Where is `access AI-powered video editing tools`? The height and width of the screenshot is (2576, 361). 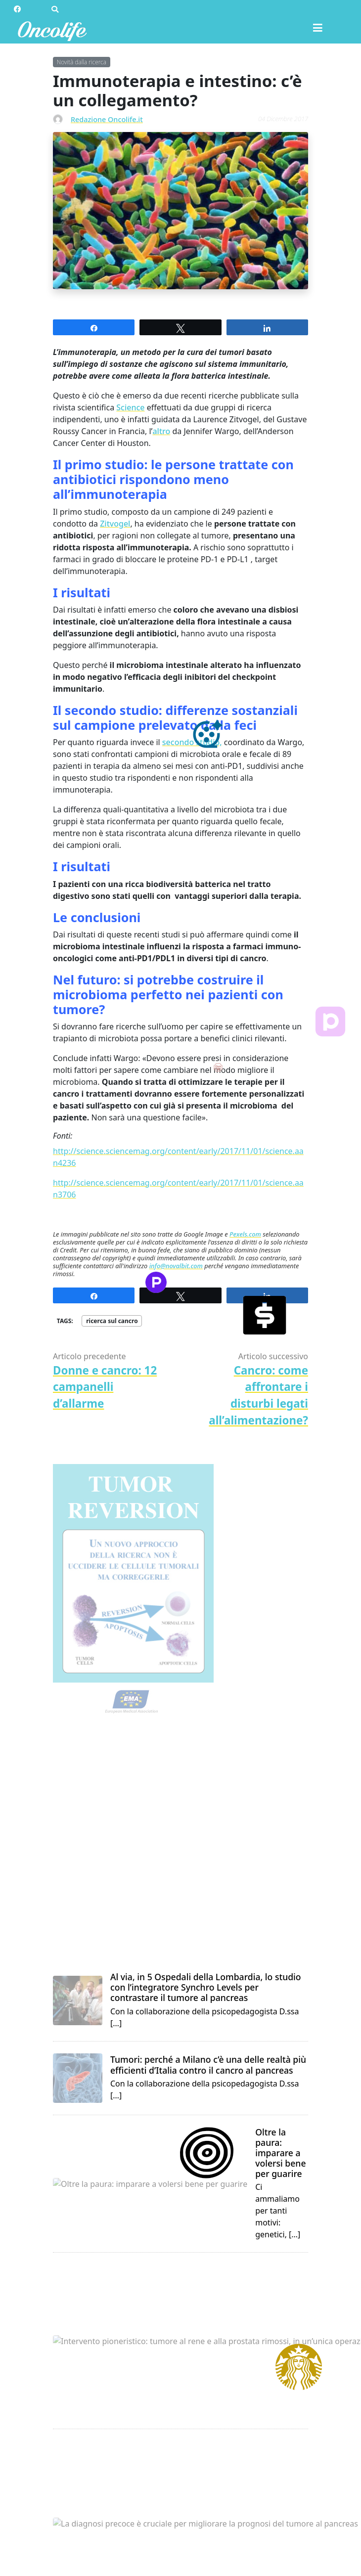 access AI-powered video editing tools is located at coordinates (206, 734).